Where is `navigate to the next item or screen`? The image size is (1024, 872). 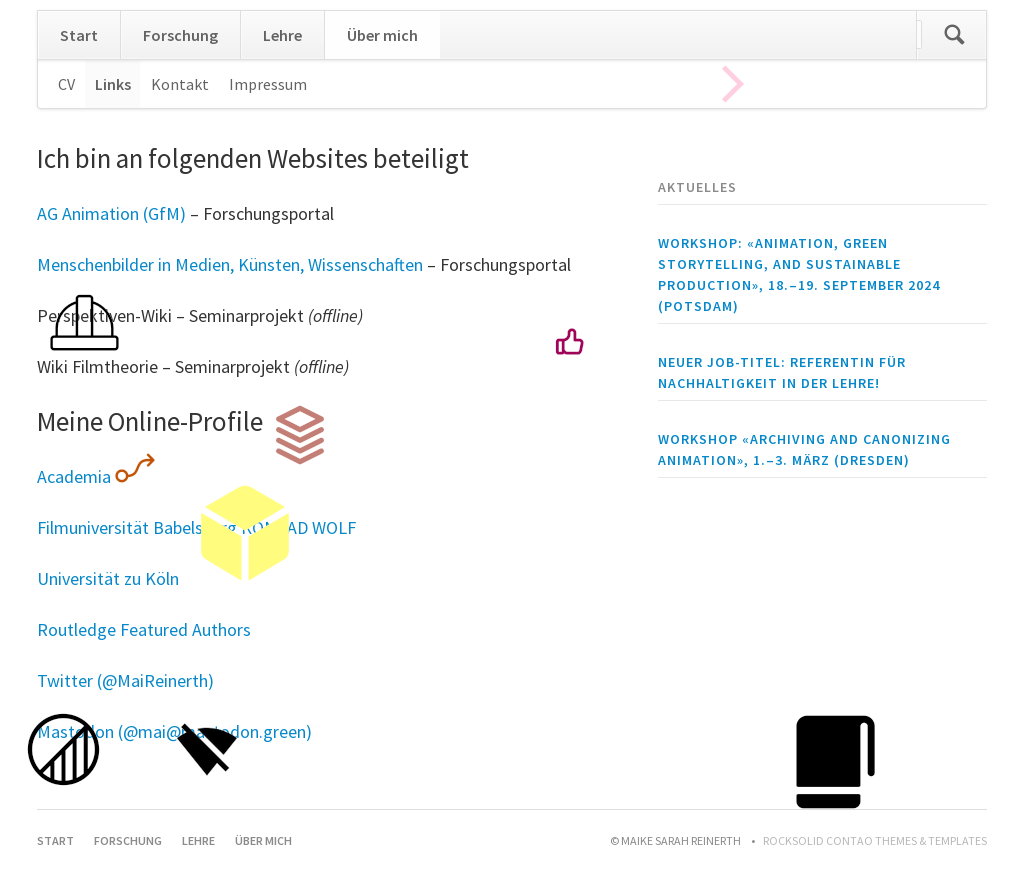
navigate to the next item or screen is located at coordinates (733, 84).